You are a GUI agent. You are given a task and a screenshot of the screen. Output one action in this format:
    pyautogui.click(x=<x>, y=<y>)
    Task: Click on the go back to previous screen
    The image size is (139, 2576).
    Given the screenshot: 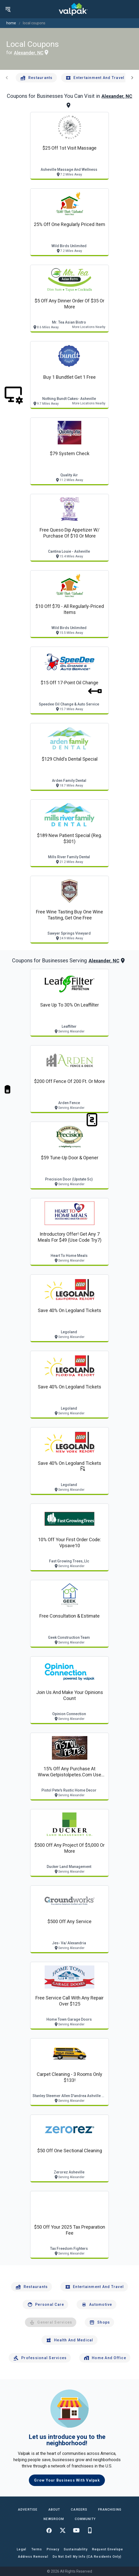 What is the action you would take?
    pyautogui.click(x=95, y=691)
    